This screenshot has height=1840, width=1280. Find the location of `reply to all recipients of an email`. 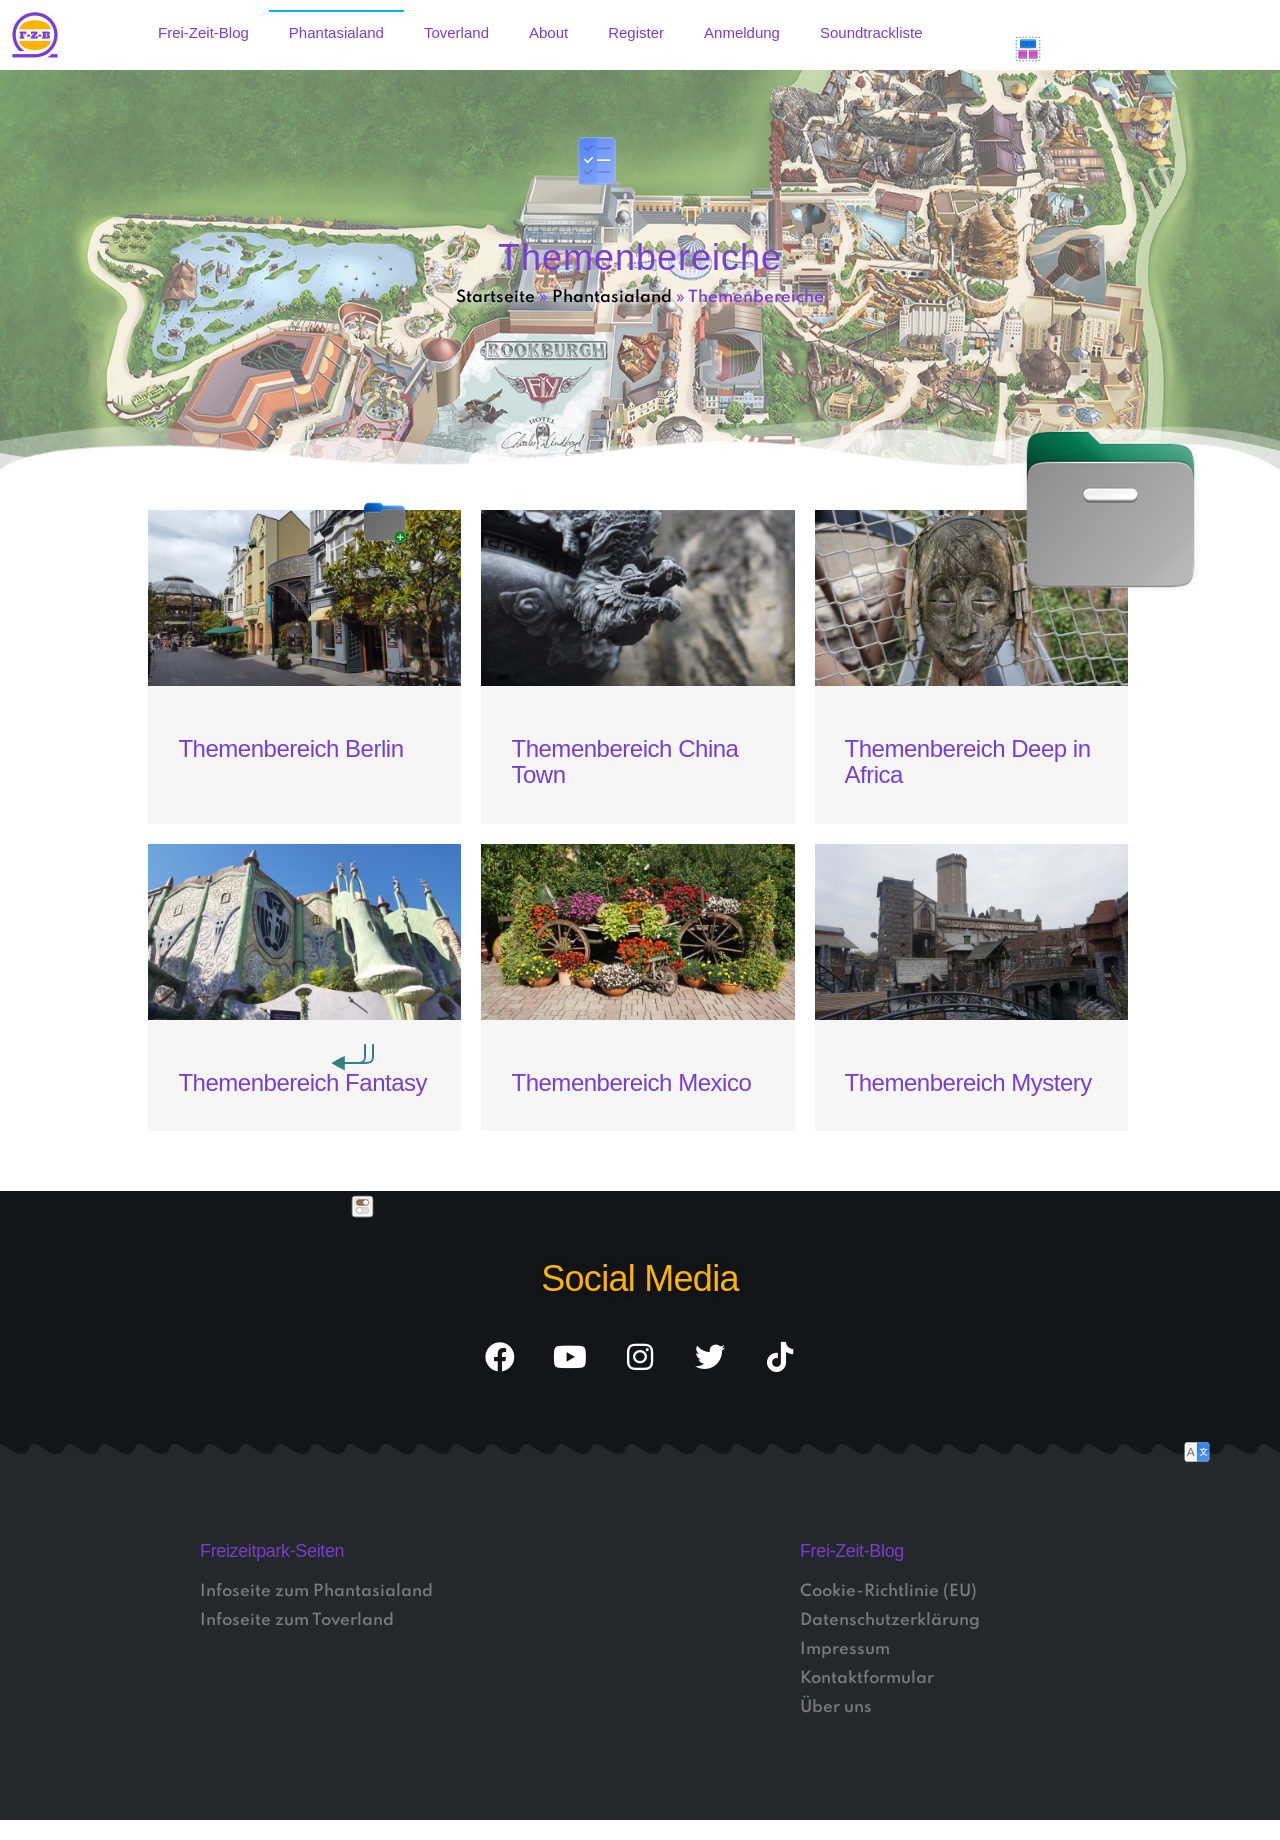

reply to all recipients of an email is located at coordinates (352, 1054).